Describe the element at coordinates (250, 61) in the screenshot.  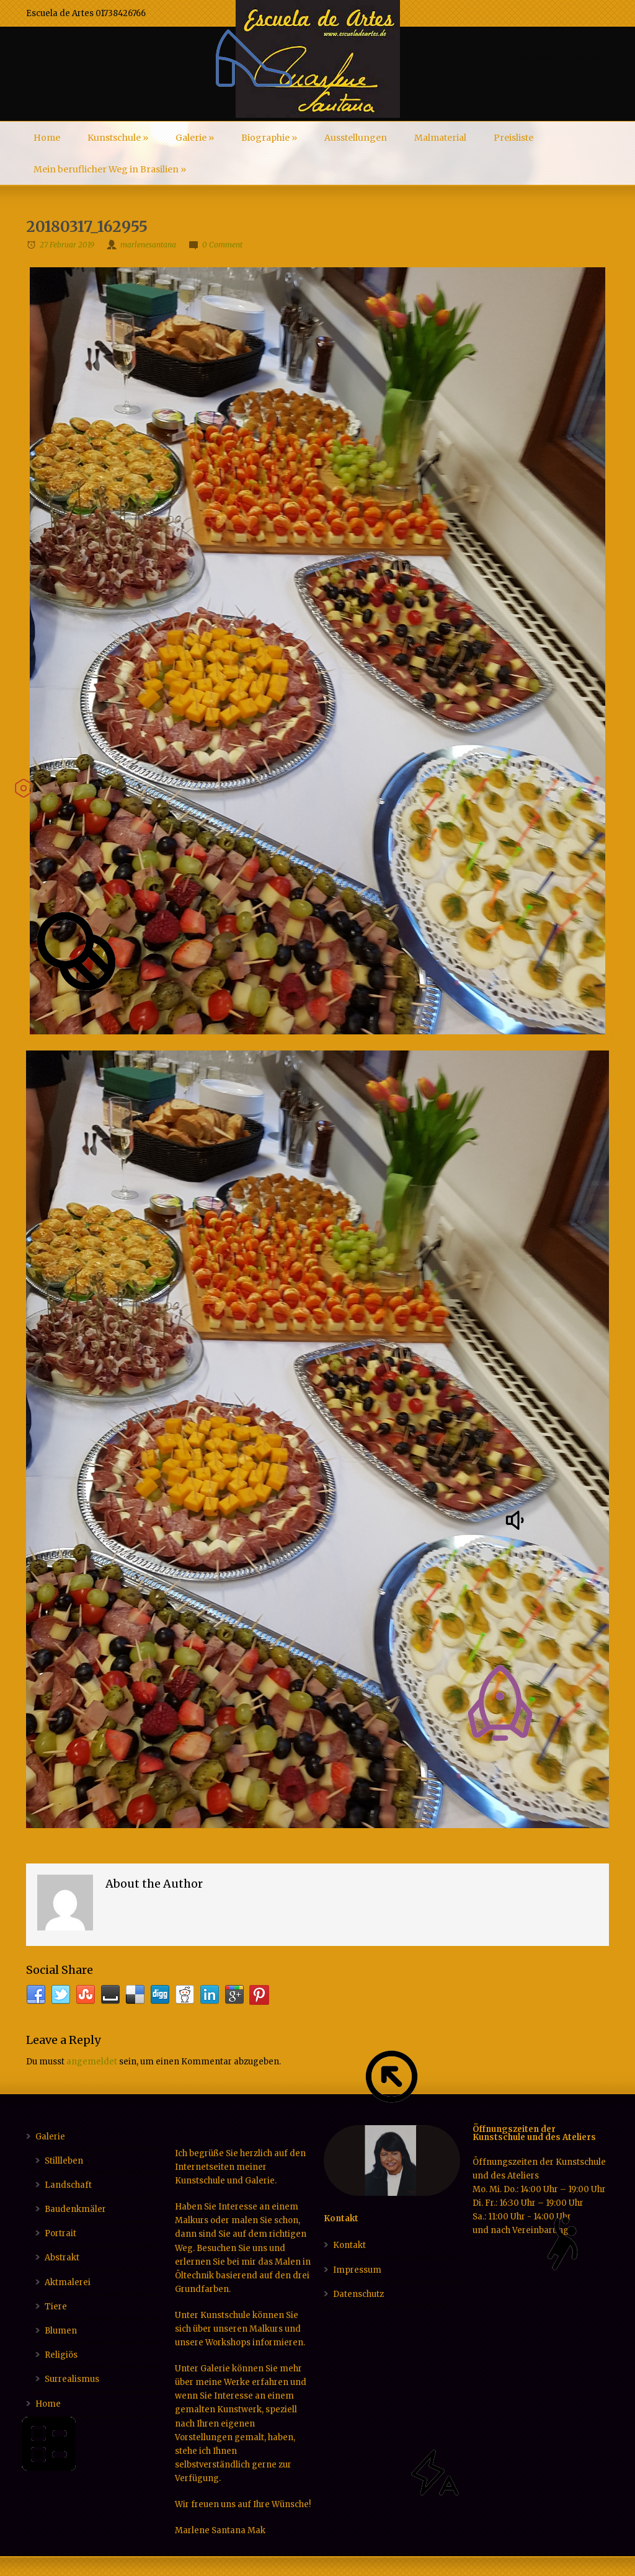
I see `browse women's footwear or shoes` at that location.